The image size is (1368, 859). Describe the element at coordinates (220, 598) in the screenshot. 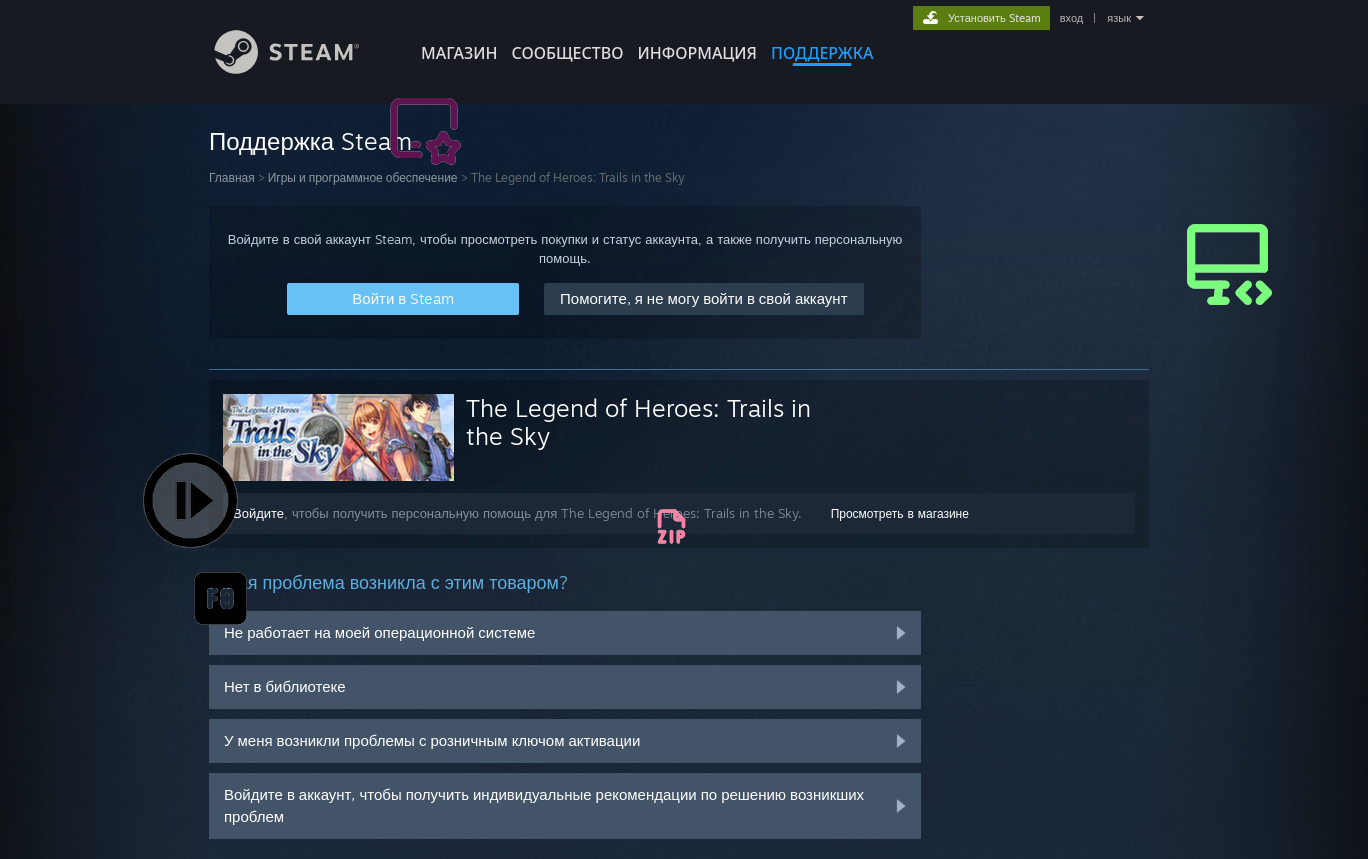

I see `Facebook F8 developer conference logo or branding` at that location.